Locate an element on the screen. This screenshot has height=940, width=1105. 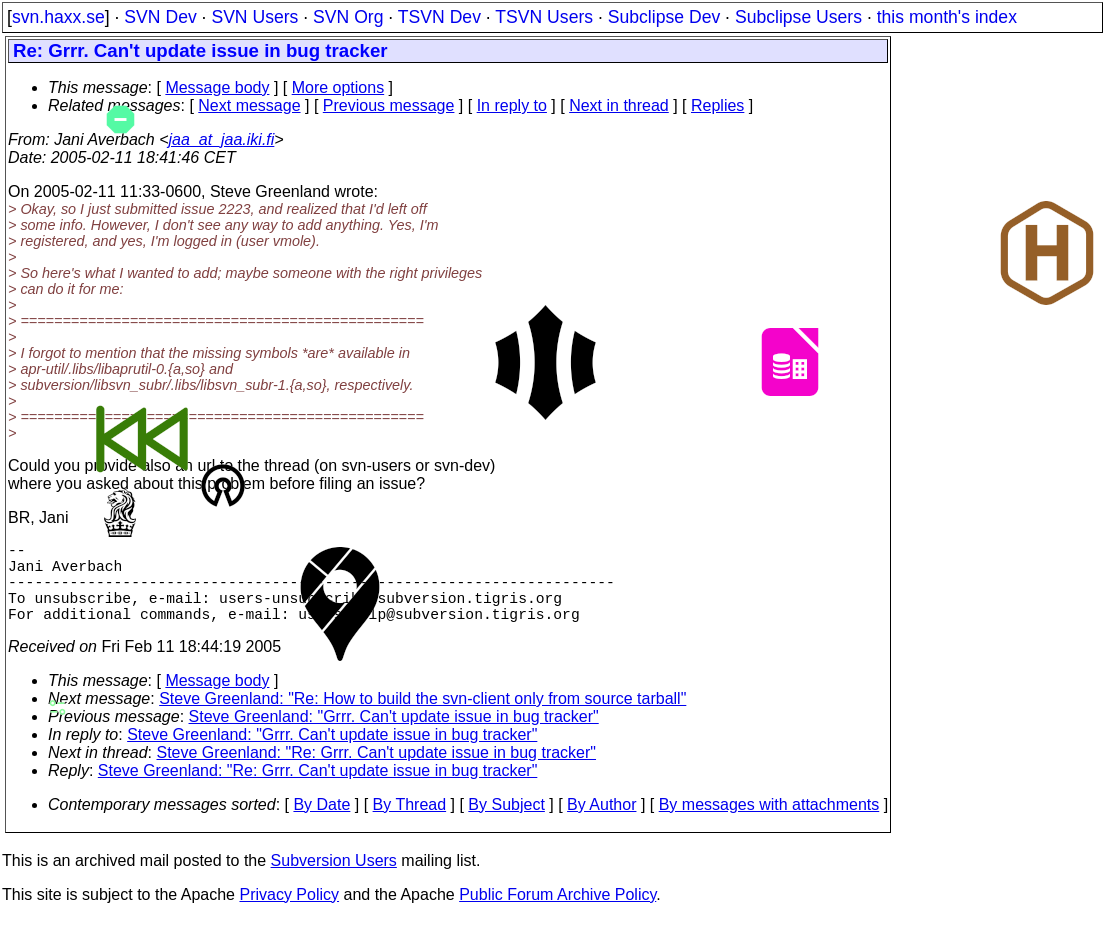
indicates open-source software or project is located at coordinates (223, 486).